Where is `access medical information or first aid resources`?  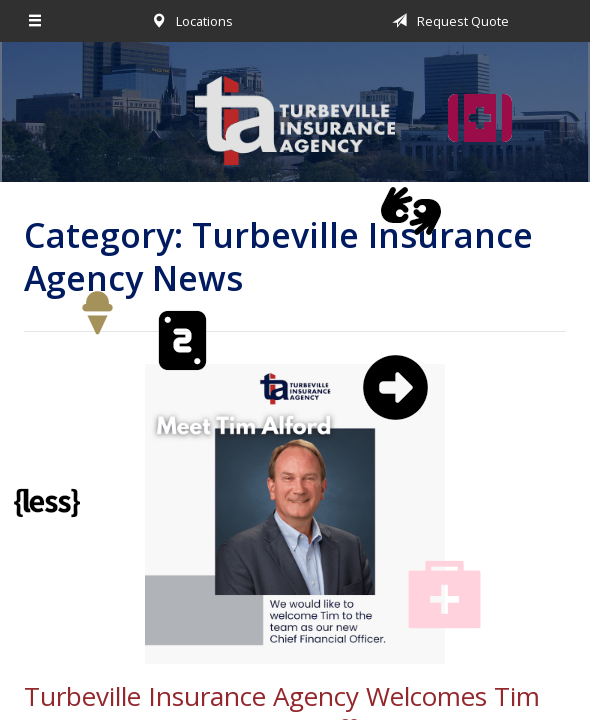 access medical information or first aid resources is located at coordinates (480, 118).